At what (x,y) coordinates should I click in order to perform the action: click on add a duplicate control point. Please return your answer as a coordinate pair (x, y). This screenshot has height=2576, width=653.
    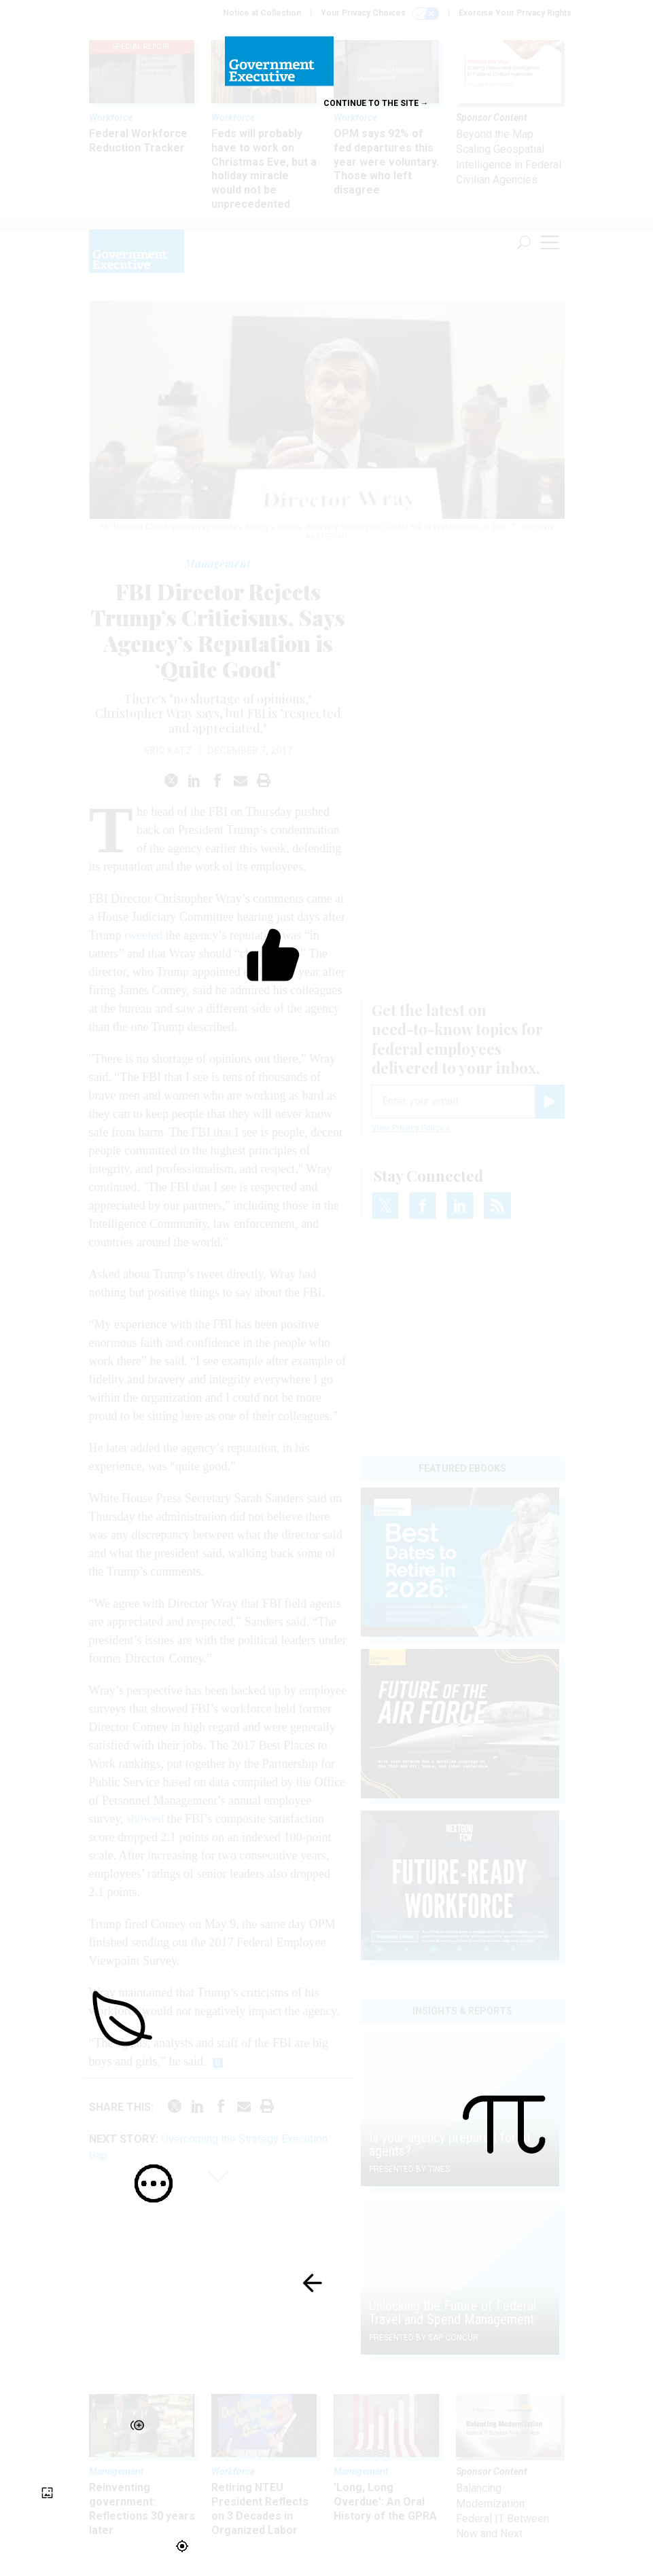
    Looking at the image, I should click on (137, 2425).